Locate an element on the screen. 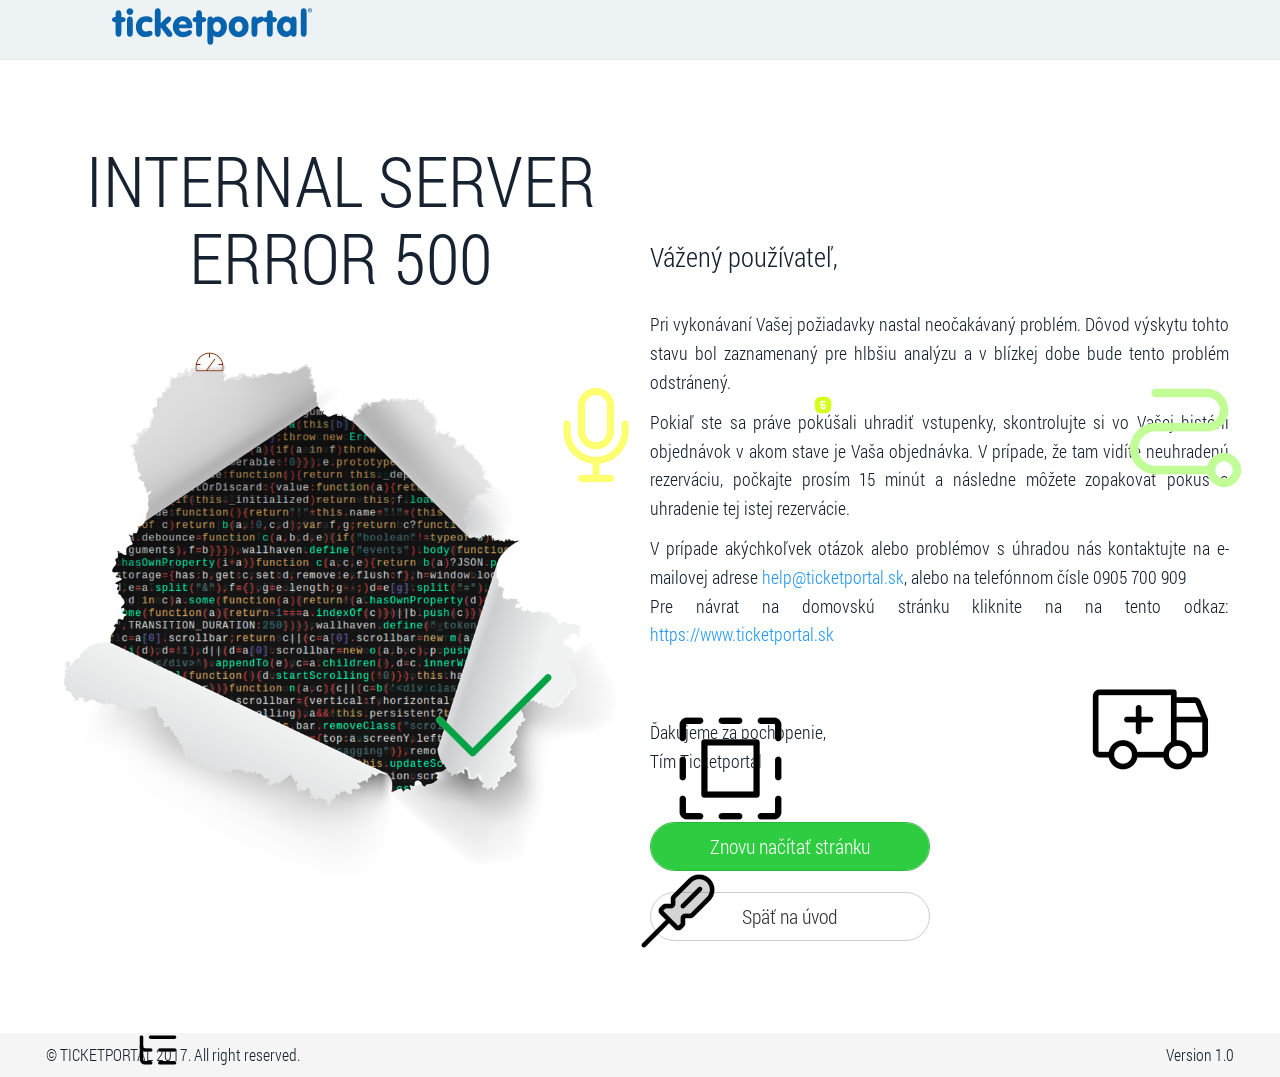 This screenshot has width=1280, height=1077. view or edit a route path is located at coordinates (1185, 431).